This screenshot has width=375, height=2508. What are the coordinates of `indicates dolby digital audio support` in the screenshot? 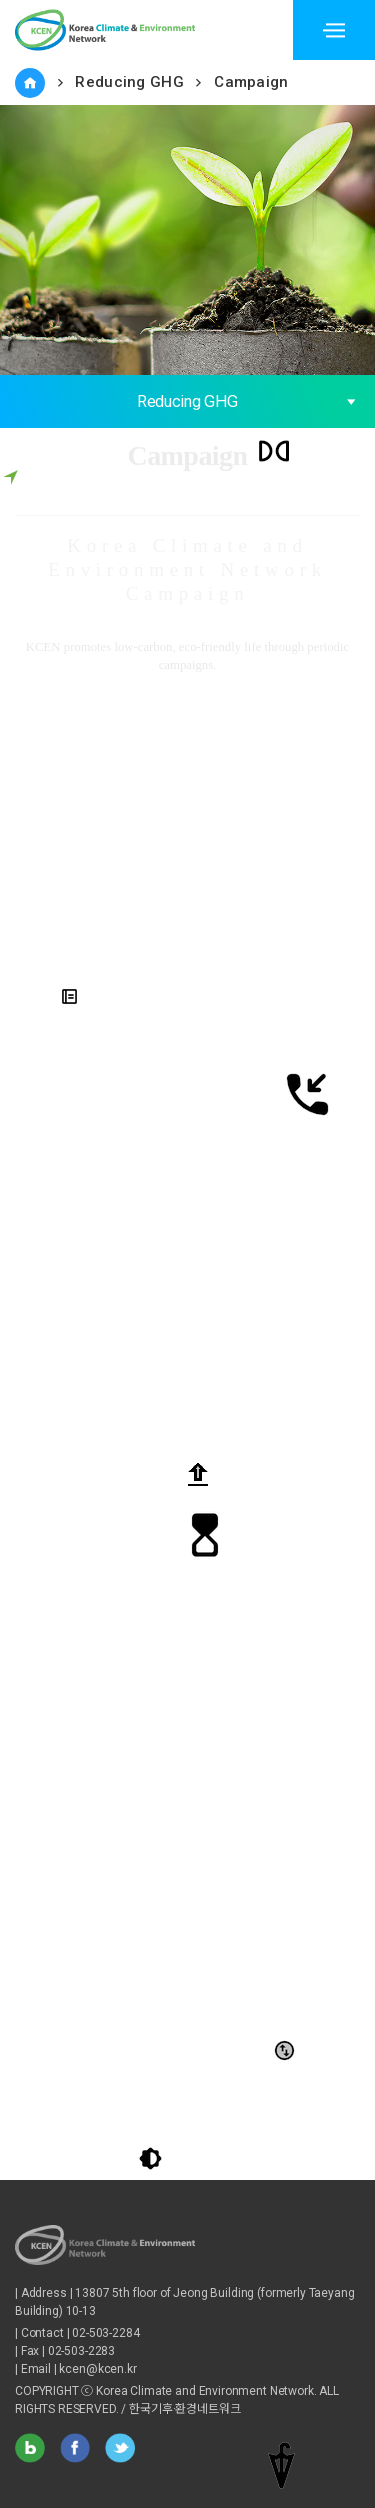 It's located at (274, 451).